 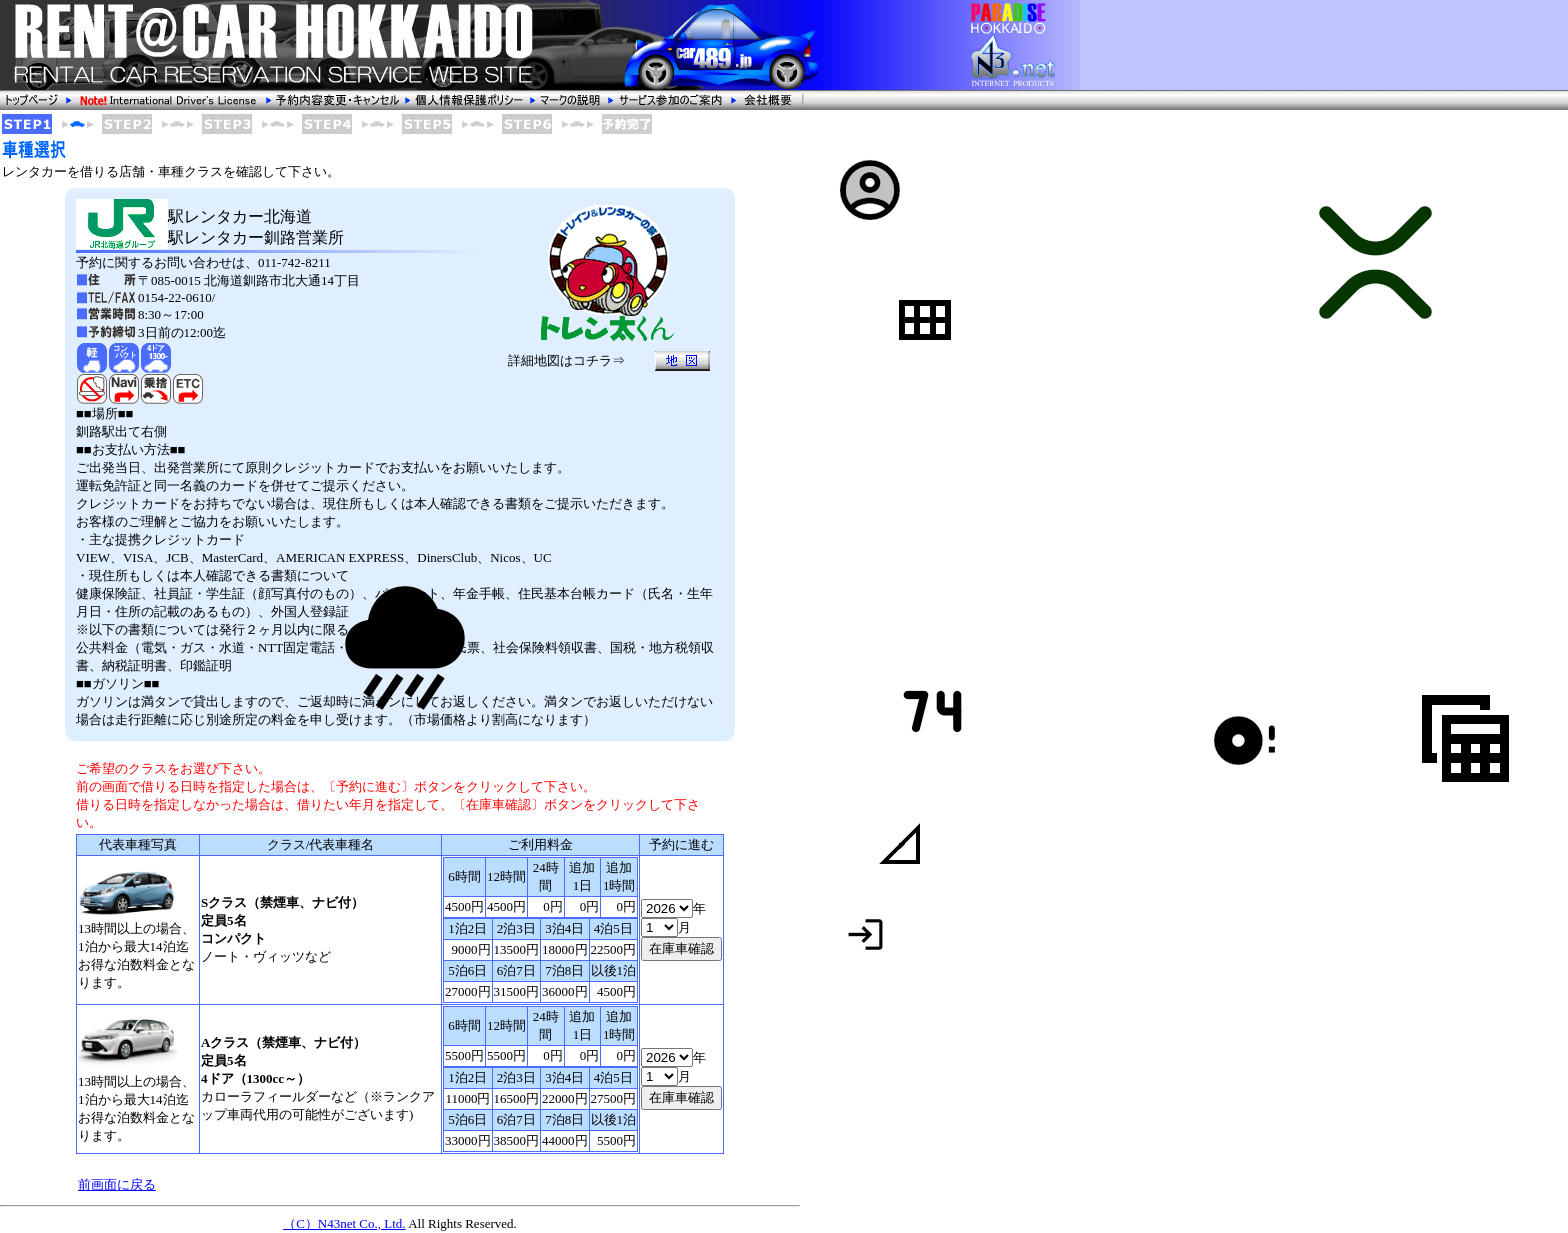 What do you see at coordinates (1244, 740) in the screenshot?
I see `indicates storage disc is full` at bounding box center [1244, 740].